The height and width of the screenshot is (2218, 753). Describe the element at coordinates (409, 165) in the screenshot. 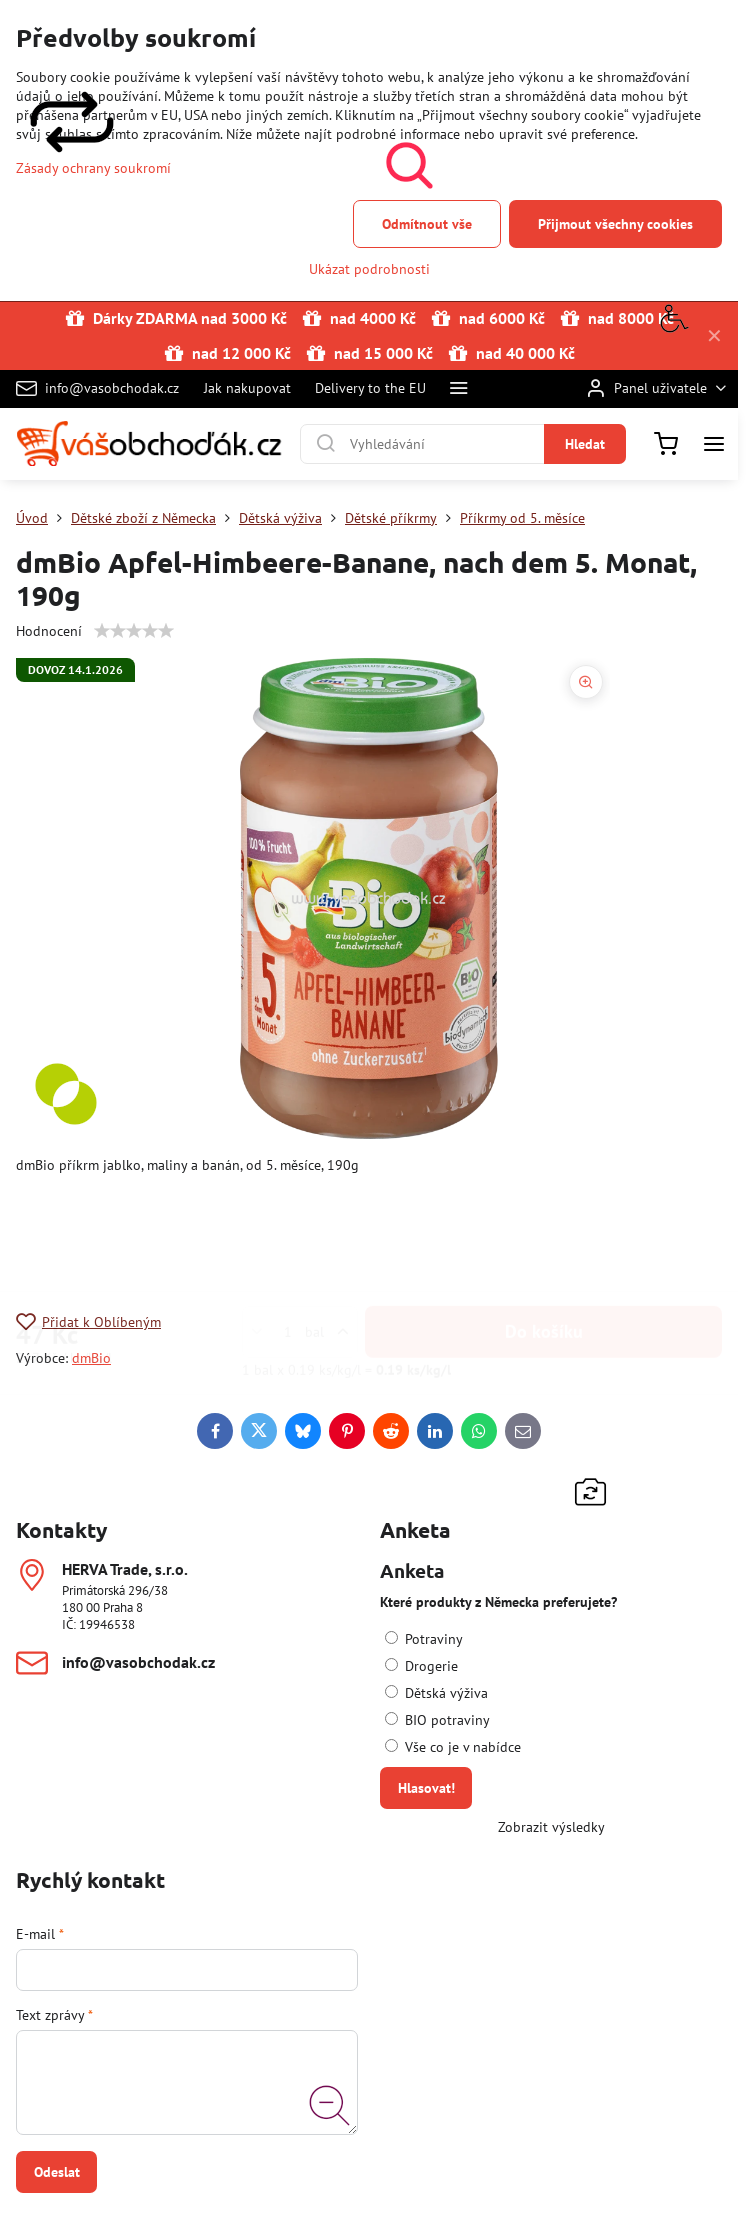

I see `search for content or items` at that location.